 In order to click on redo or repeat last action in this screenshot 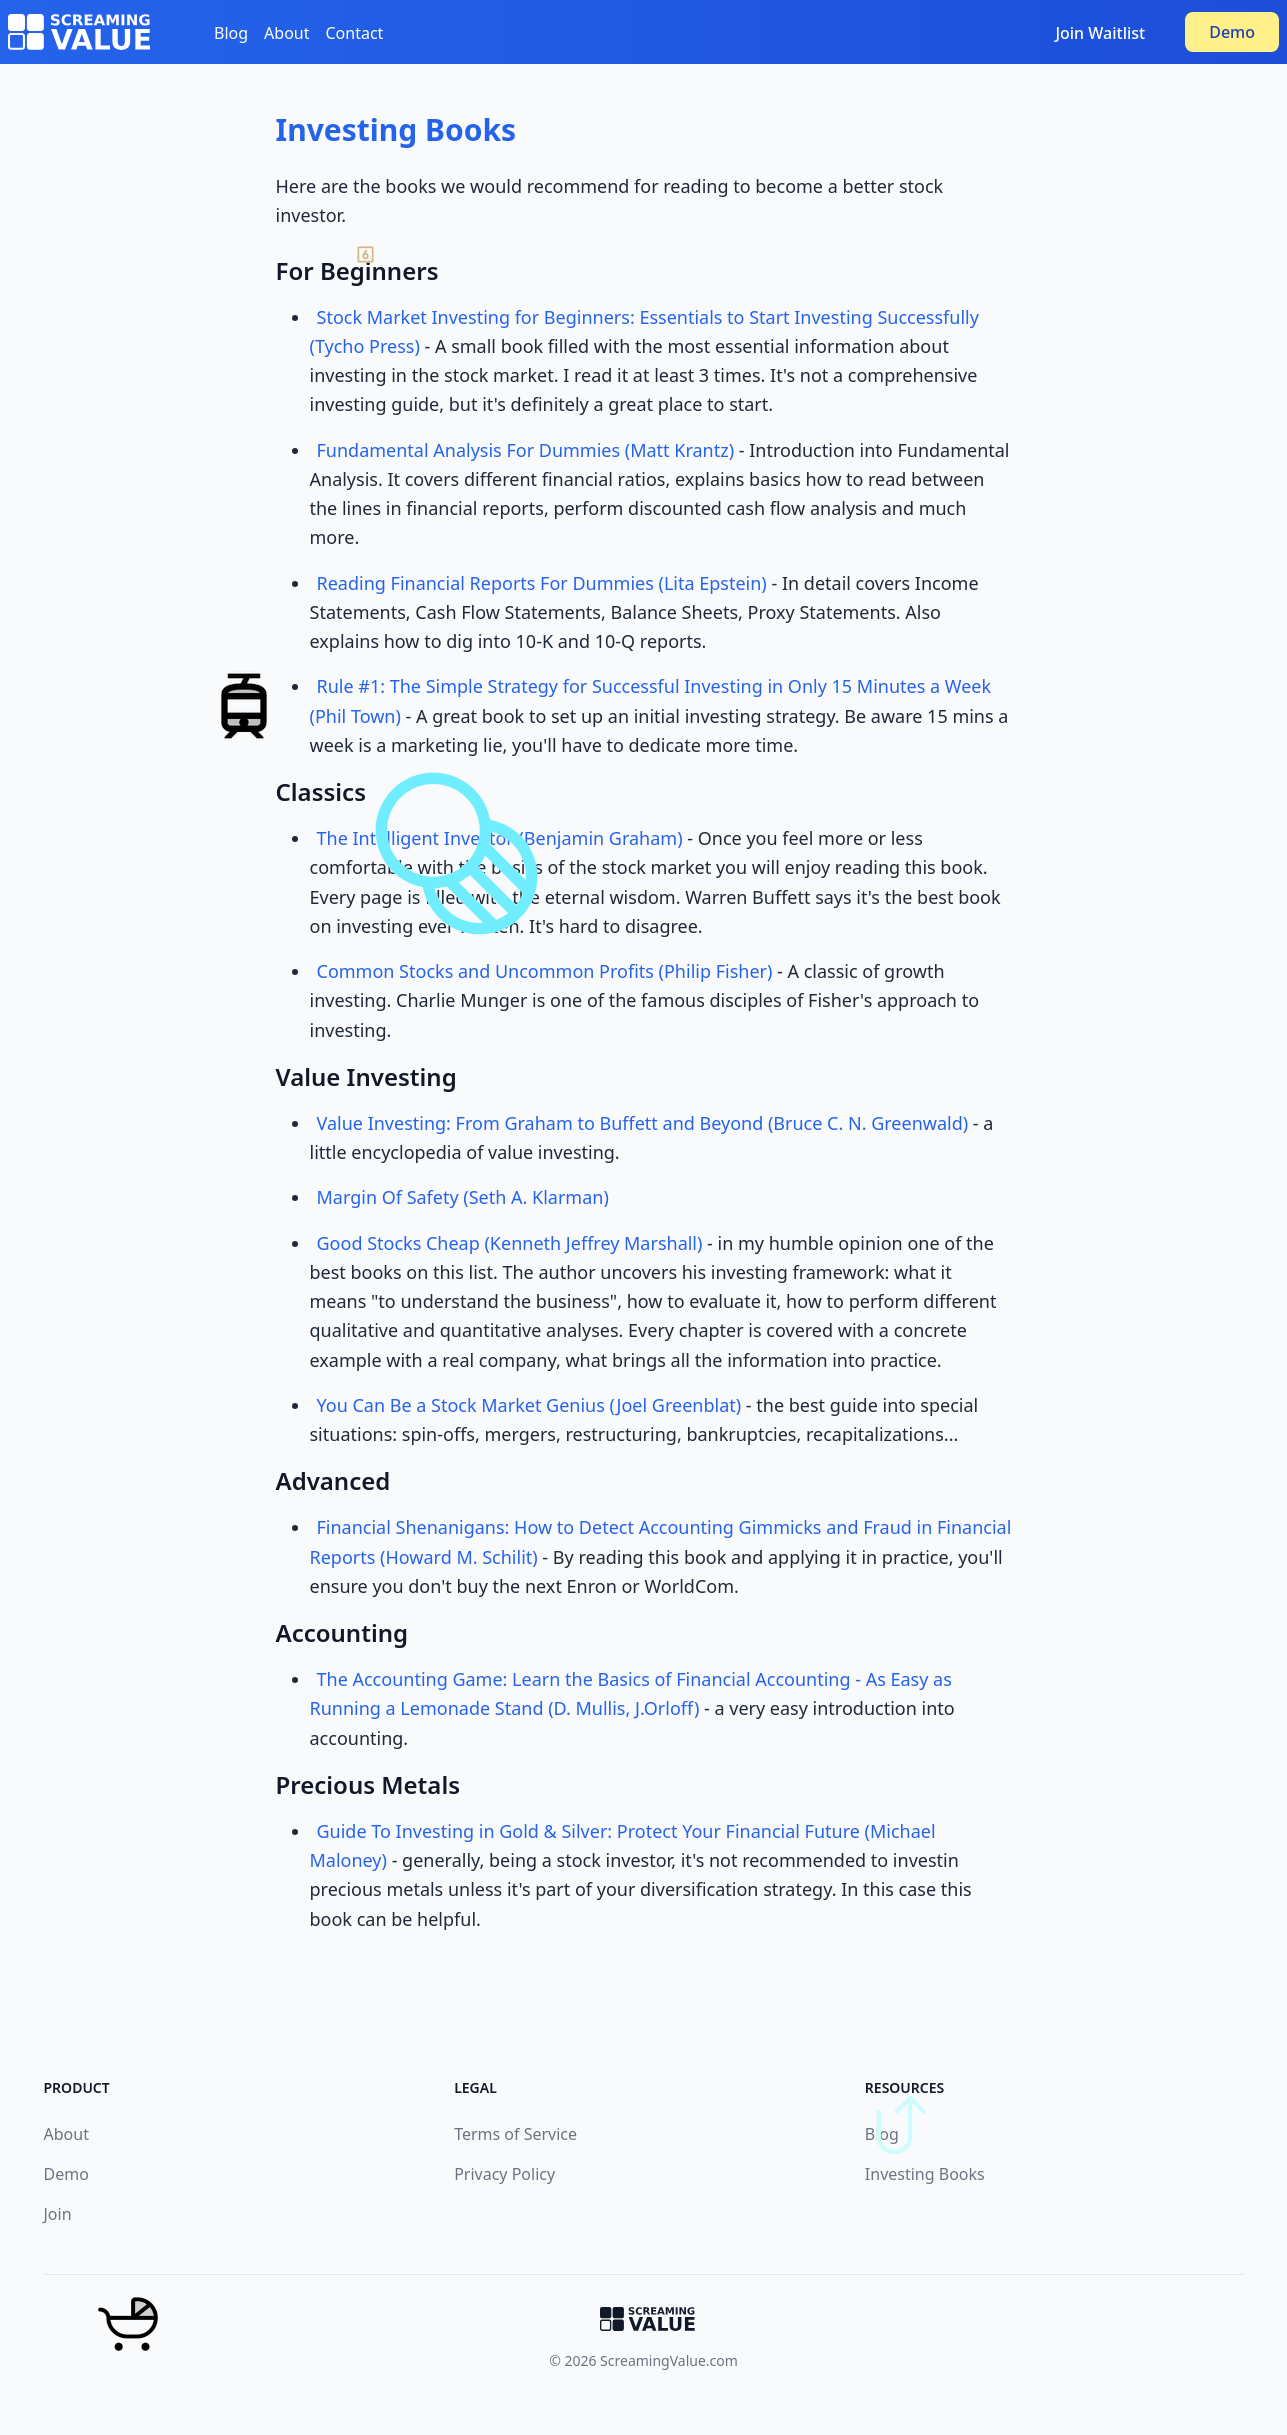, I will do `click(899, 2125)`.